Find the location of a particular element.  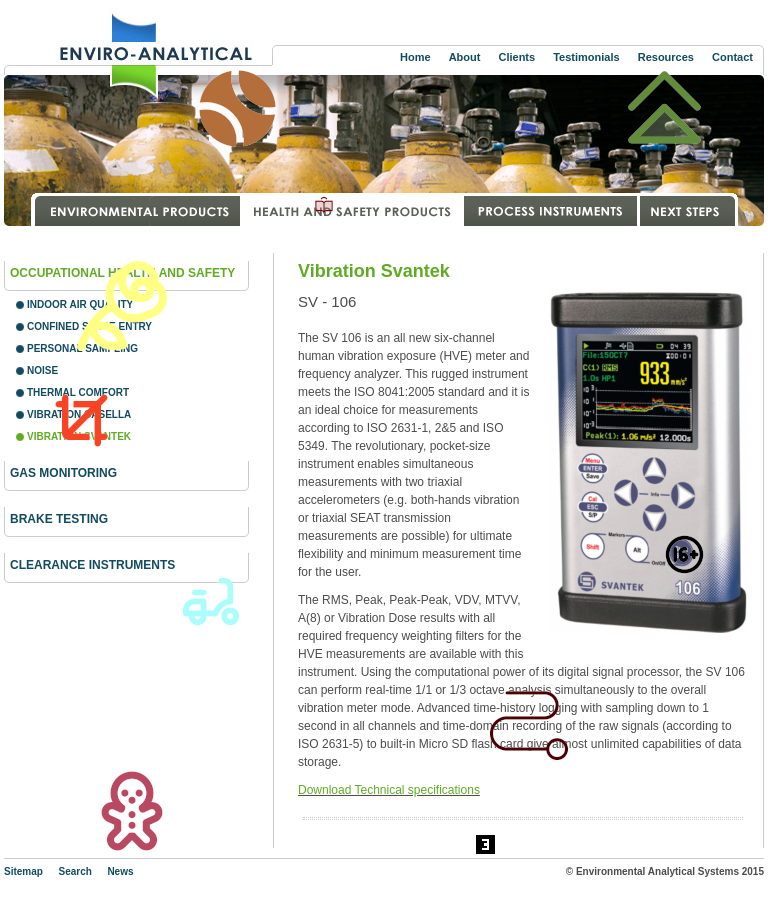

select moped or scooter delivery is located at coordinates (212, 601).